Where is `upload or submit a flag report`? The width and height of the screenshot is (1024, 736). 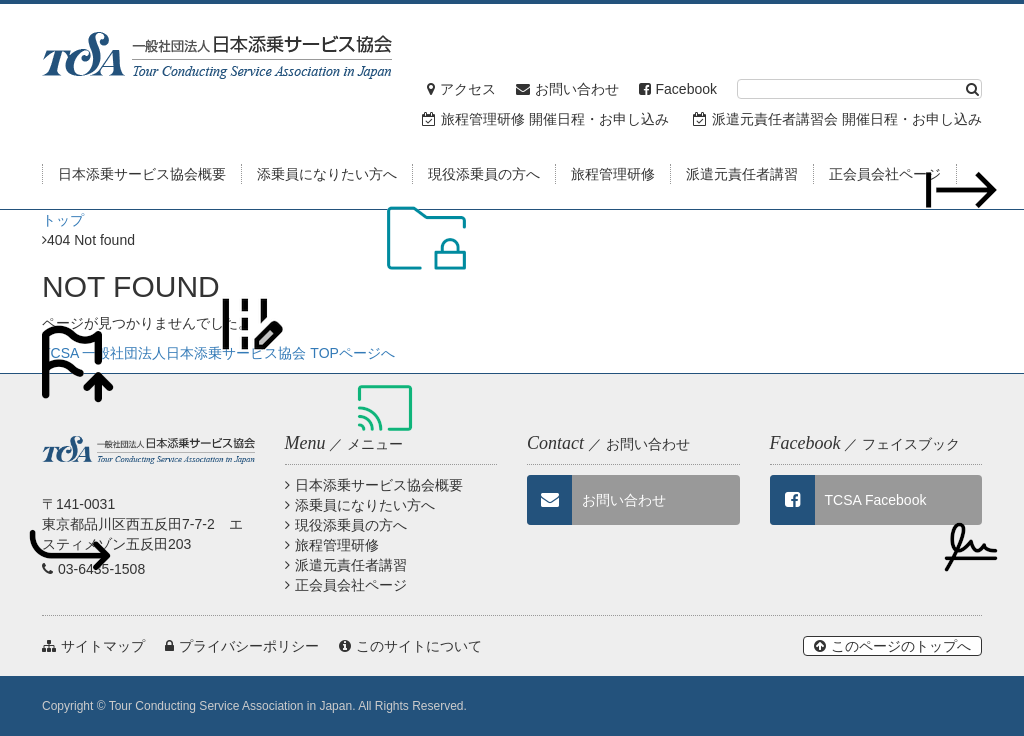 upload or submit a flag report is located at coordinates (72, 361).